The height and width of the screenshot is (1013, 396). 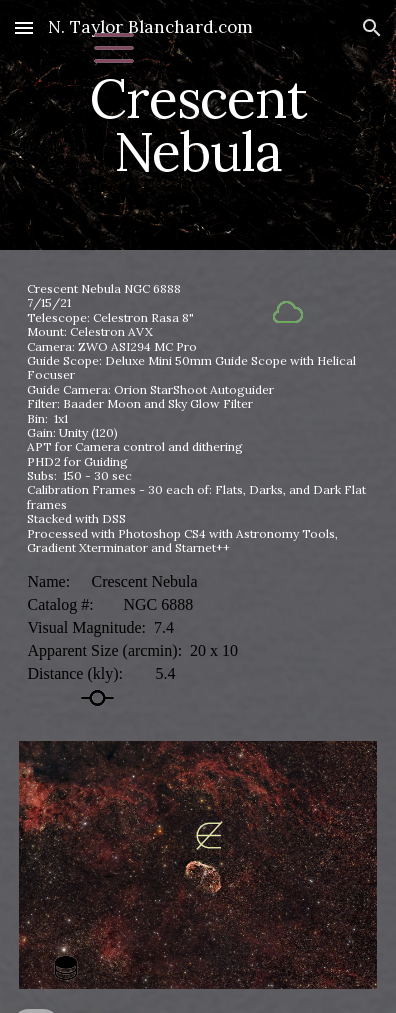 I want to click on view commit history, so click(x=97, y=698).